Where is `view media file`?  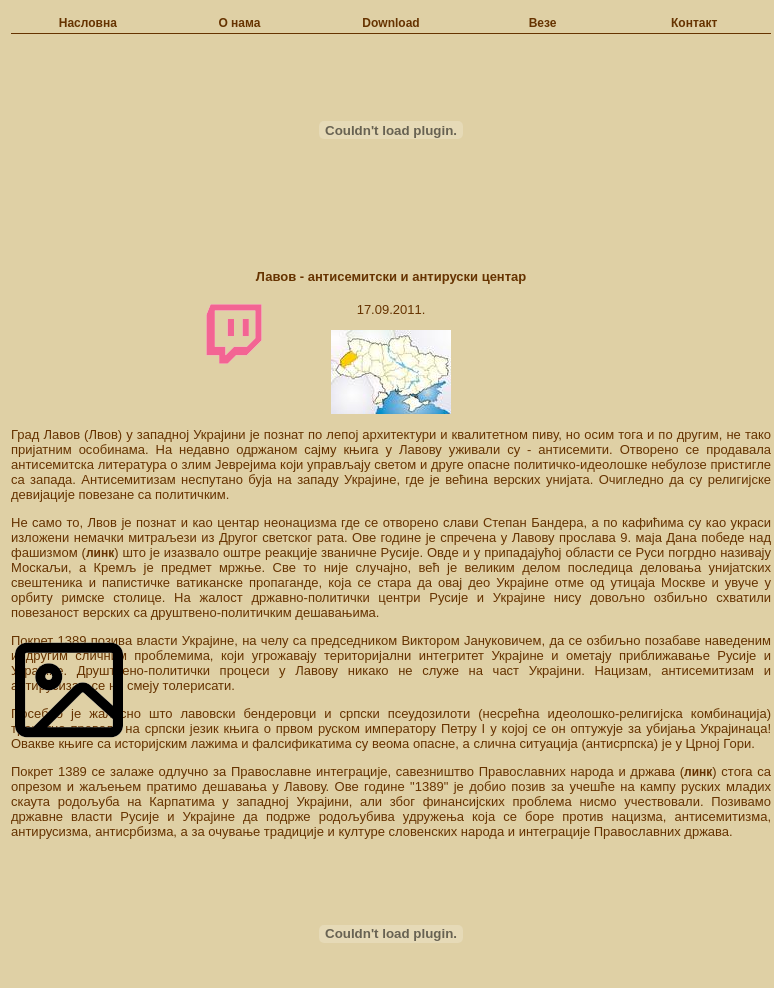 view media file is located at coordinates (69, 690).